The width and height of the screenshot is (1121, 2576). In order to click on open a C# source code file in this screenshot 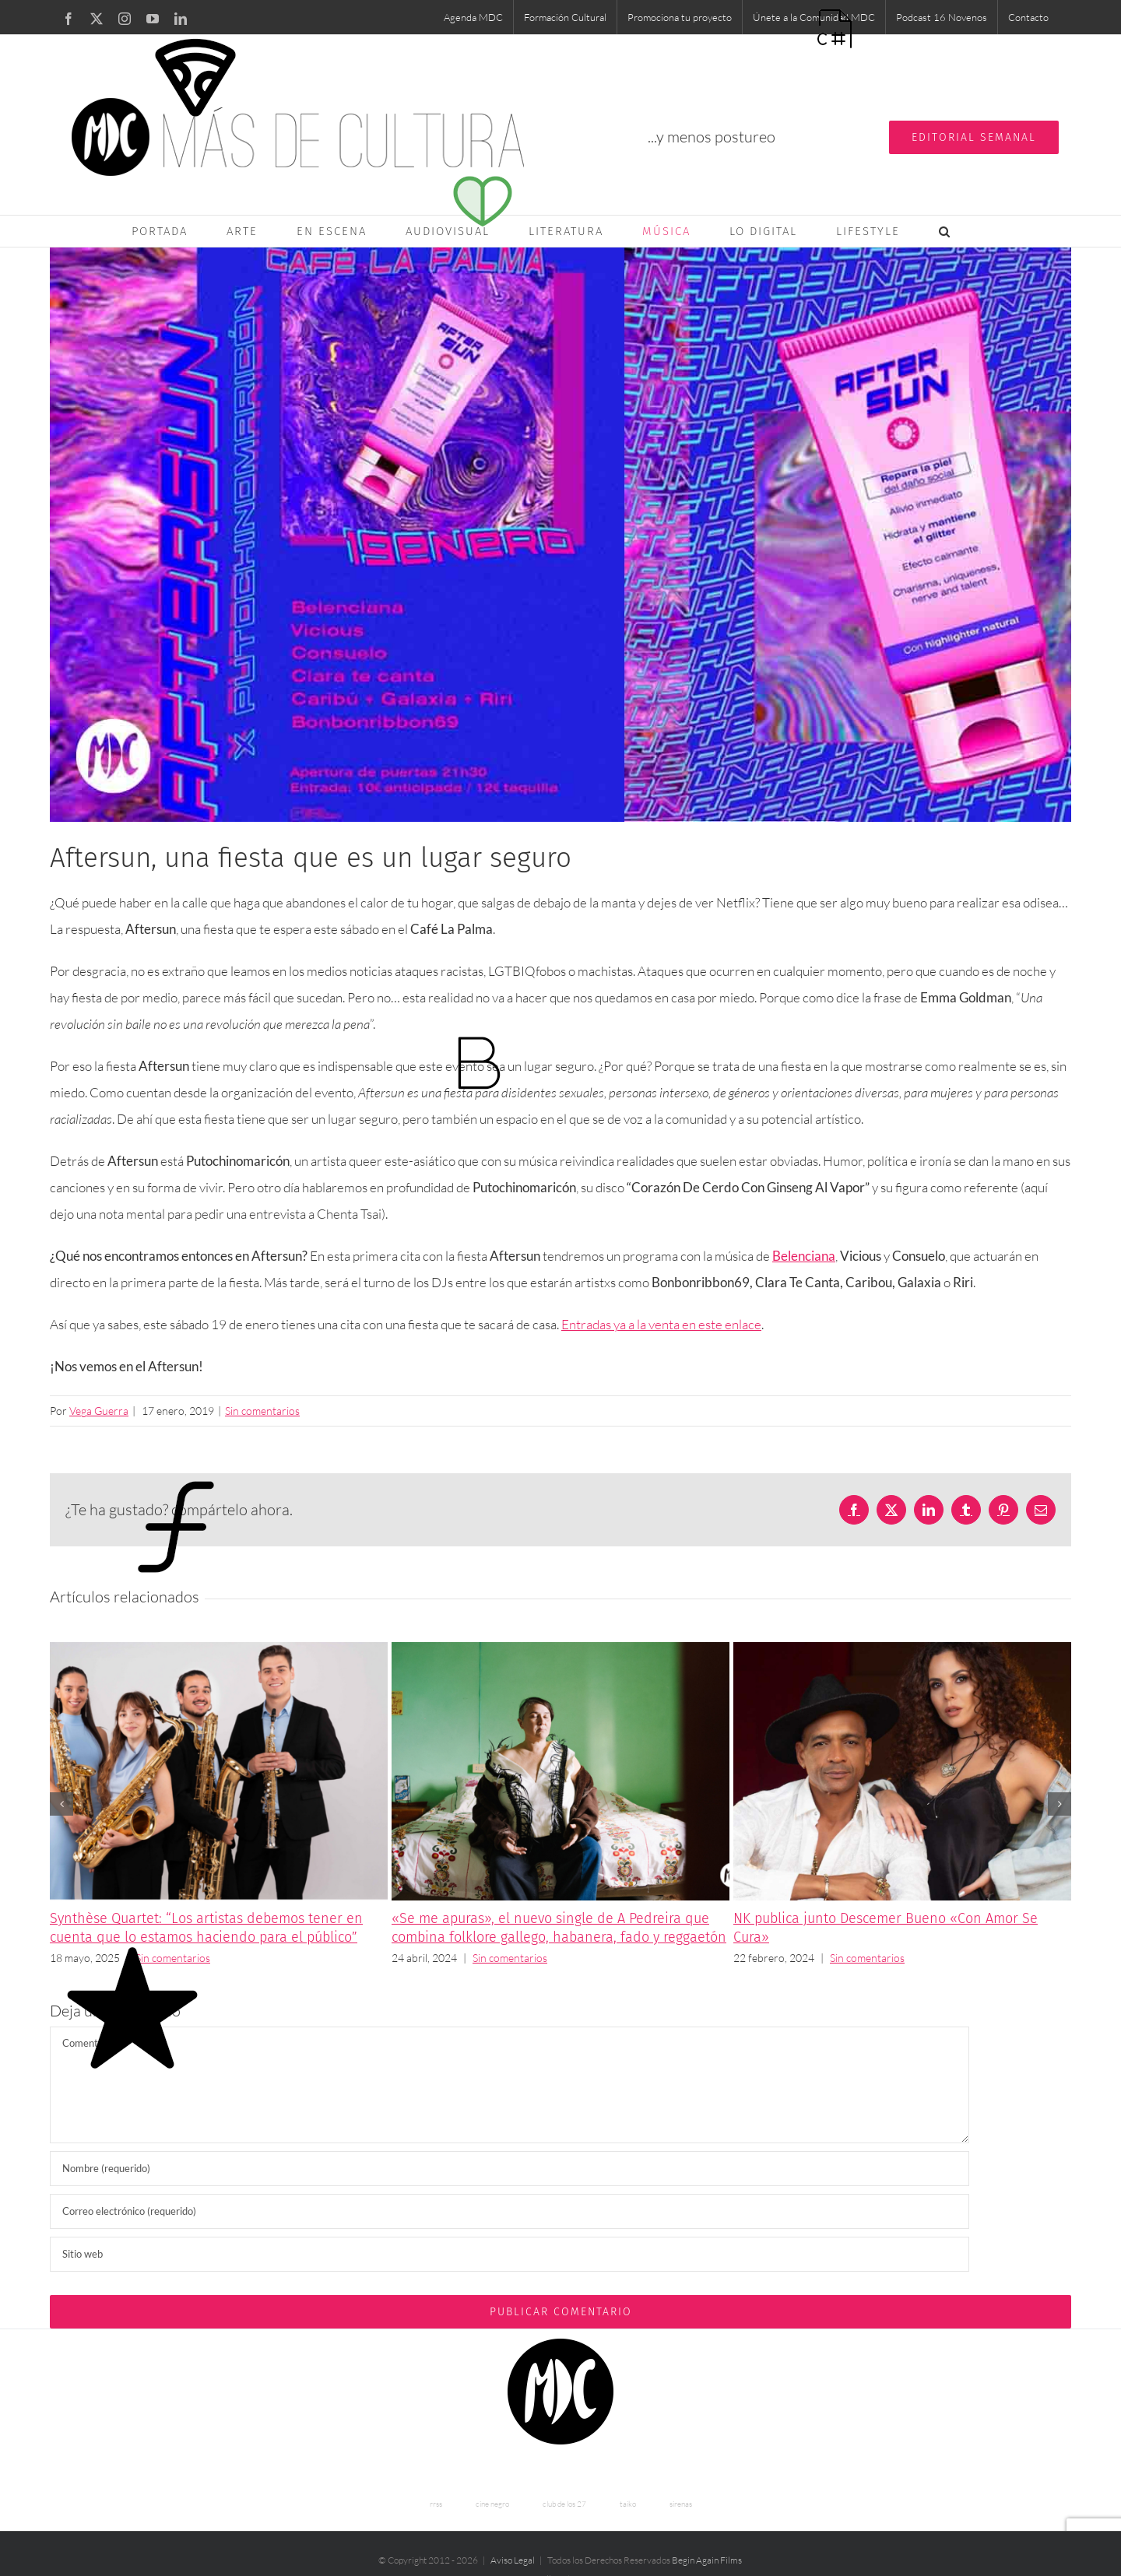, I will do `click(835, 29)`.